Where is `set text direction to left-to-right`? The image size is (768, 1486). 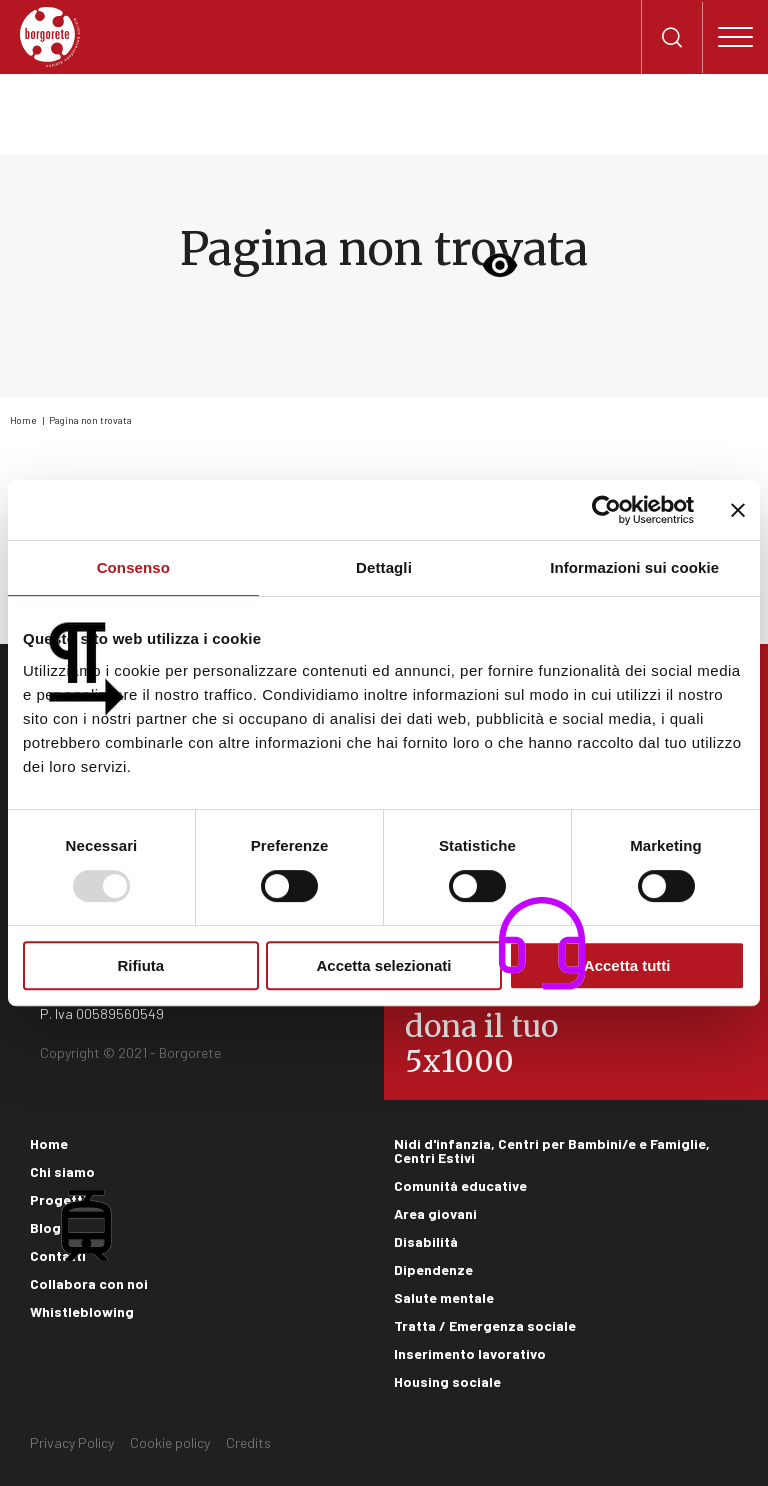
set text direction to left-to-right is located at coordinates (82, 669).